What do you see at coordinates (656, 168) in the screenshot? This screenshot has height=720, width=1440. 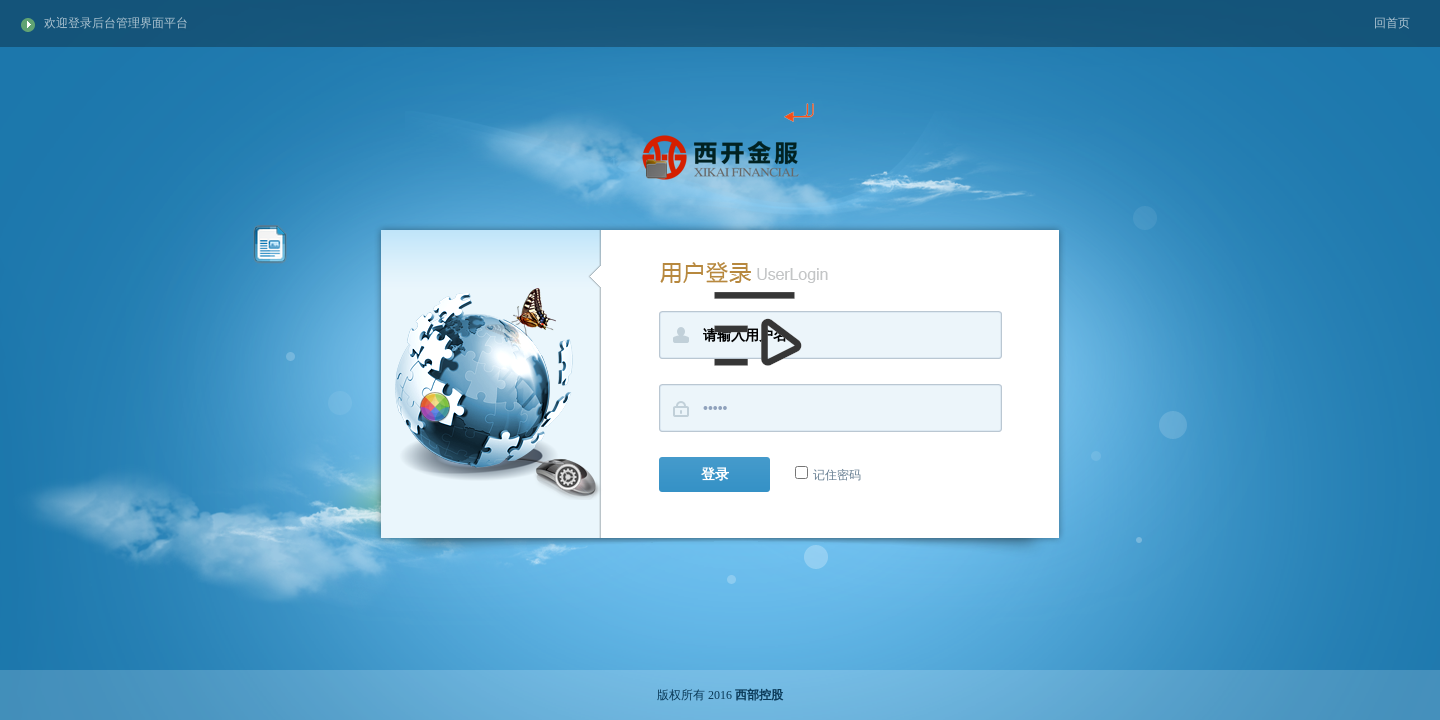 I see `open folder to view contents` at bounding box center [656, 168].